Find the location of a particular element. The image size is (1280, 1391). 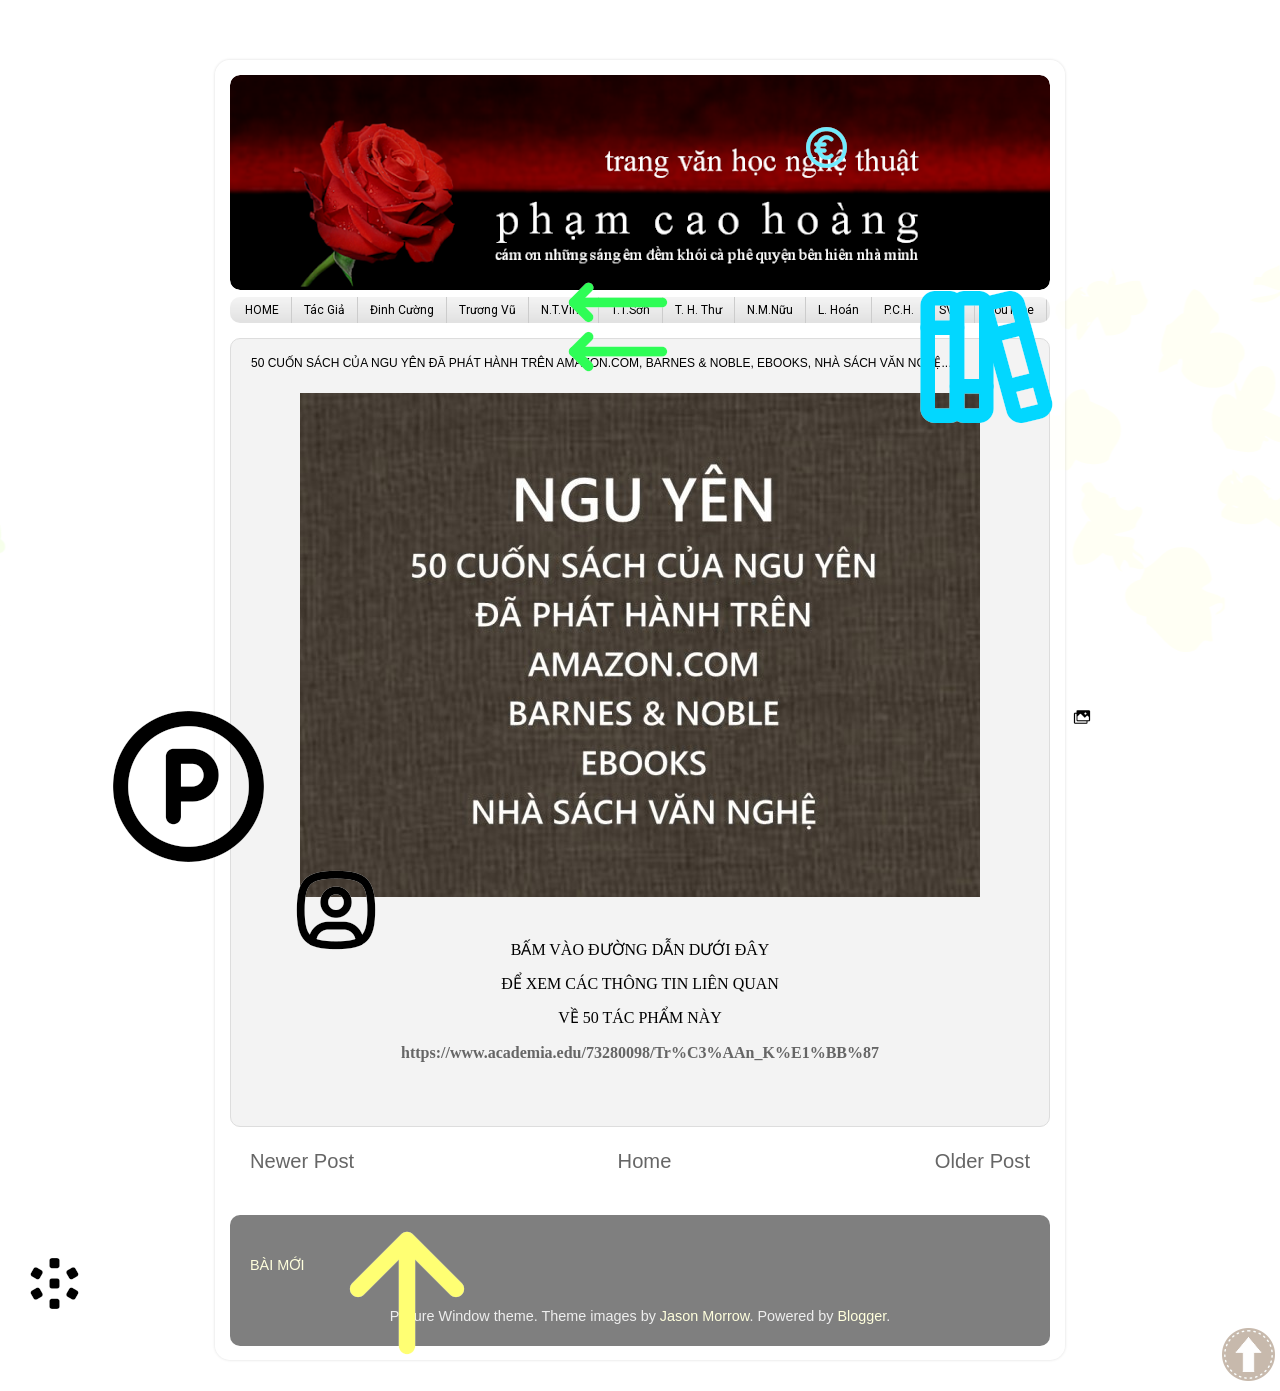

view balance in euros is located at coordinates (826, 147).